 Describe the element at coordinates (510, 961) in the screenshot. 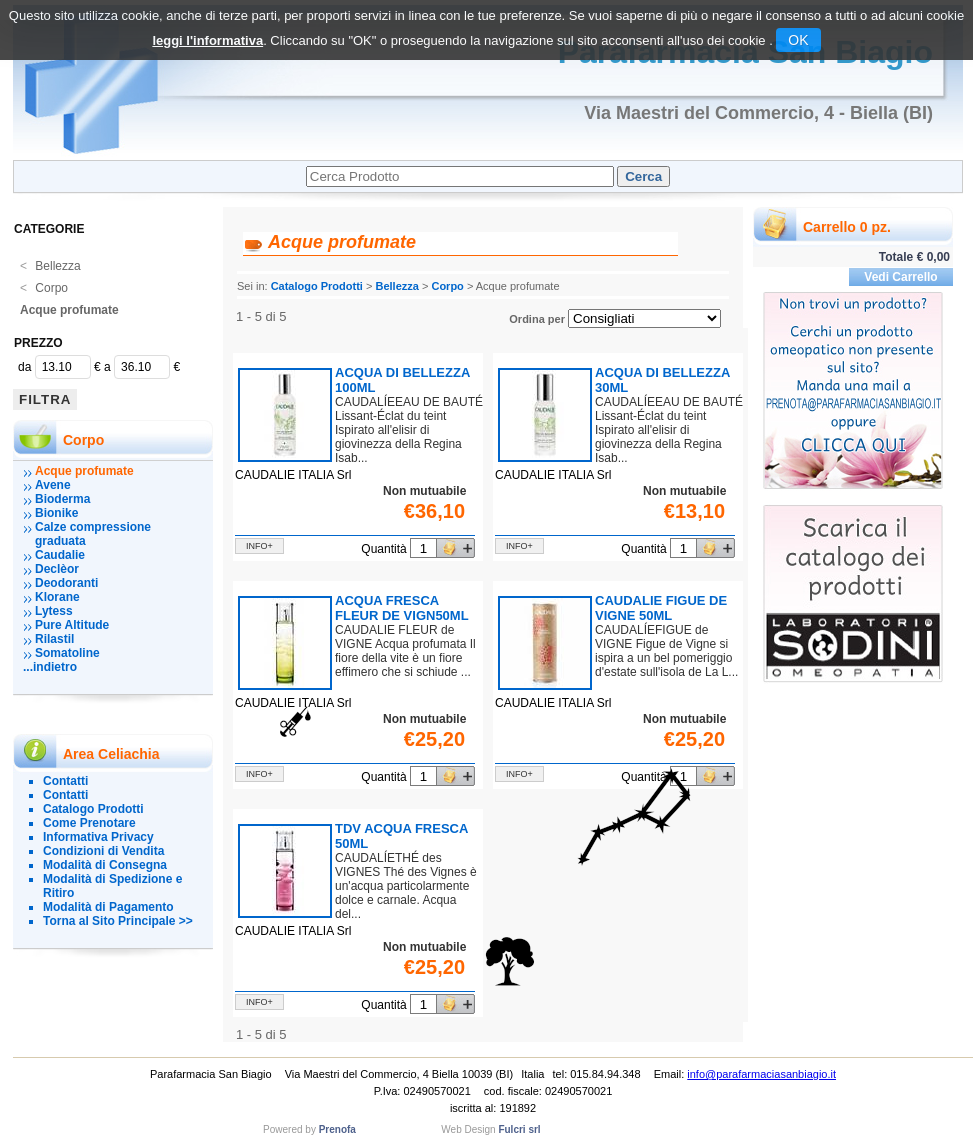

I see `select beech tree type in a nature or forestry game` at that location.